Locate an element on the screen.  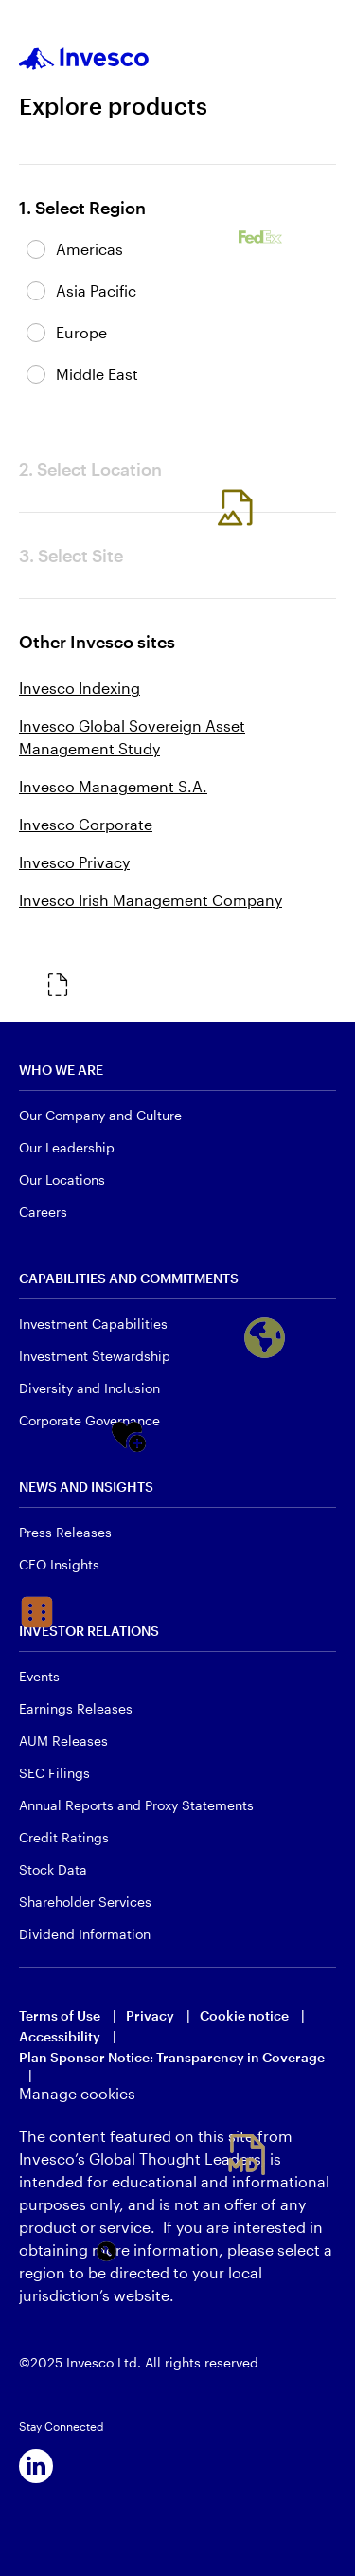
add to favorites is located at coordinates (129, 1435).